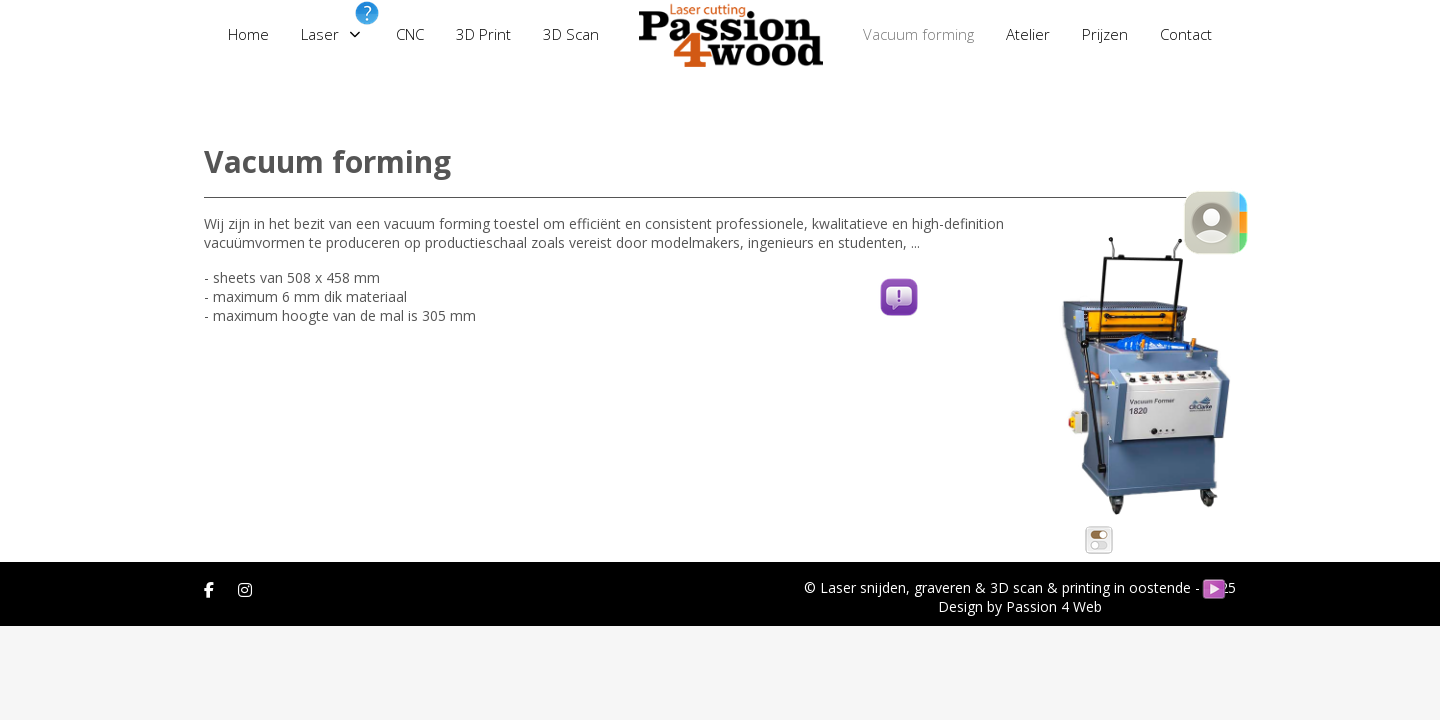 The width and height of the screenshot is (1440, 720). I want to click on open multimedia or media player app, so click(1214, 589).